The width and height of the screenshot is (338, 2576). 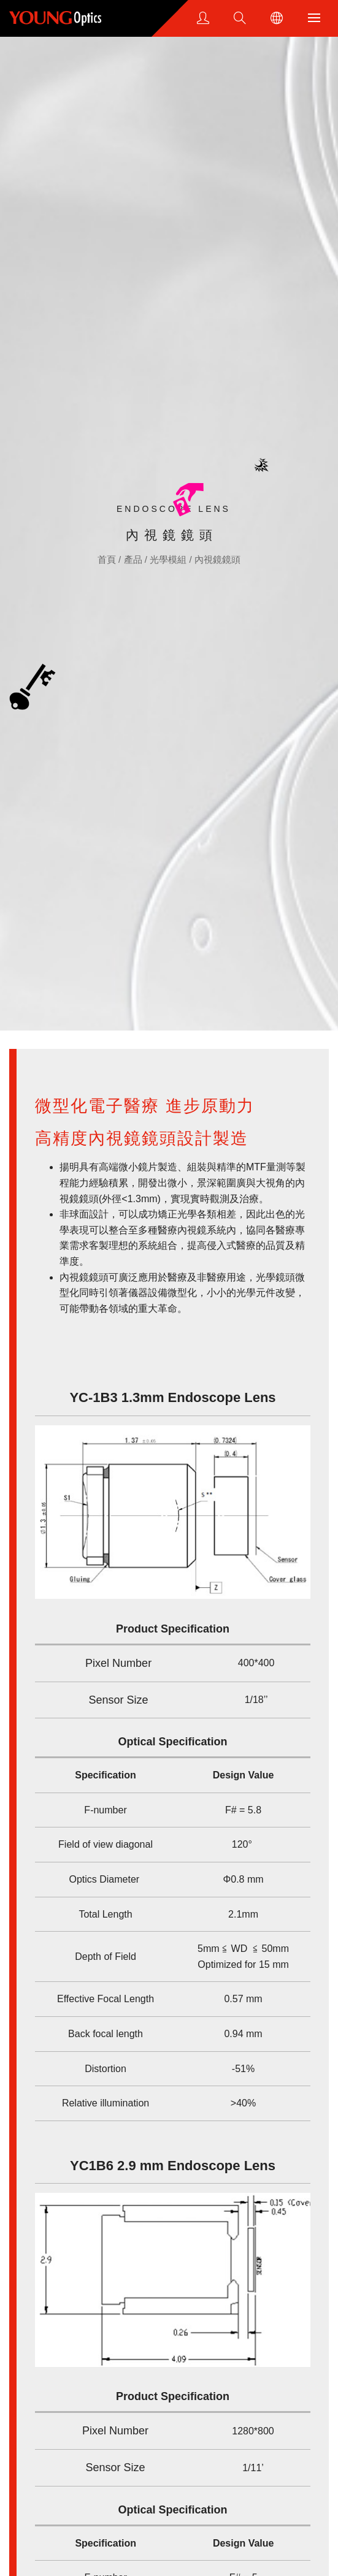 What do you see at coordinates (33, 687) in the screenshot?
I see `access security or authentication settings` at bounding box center [33, 687].